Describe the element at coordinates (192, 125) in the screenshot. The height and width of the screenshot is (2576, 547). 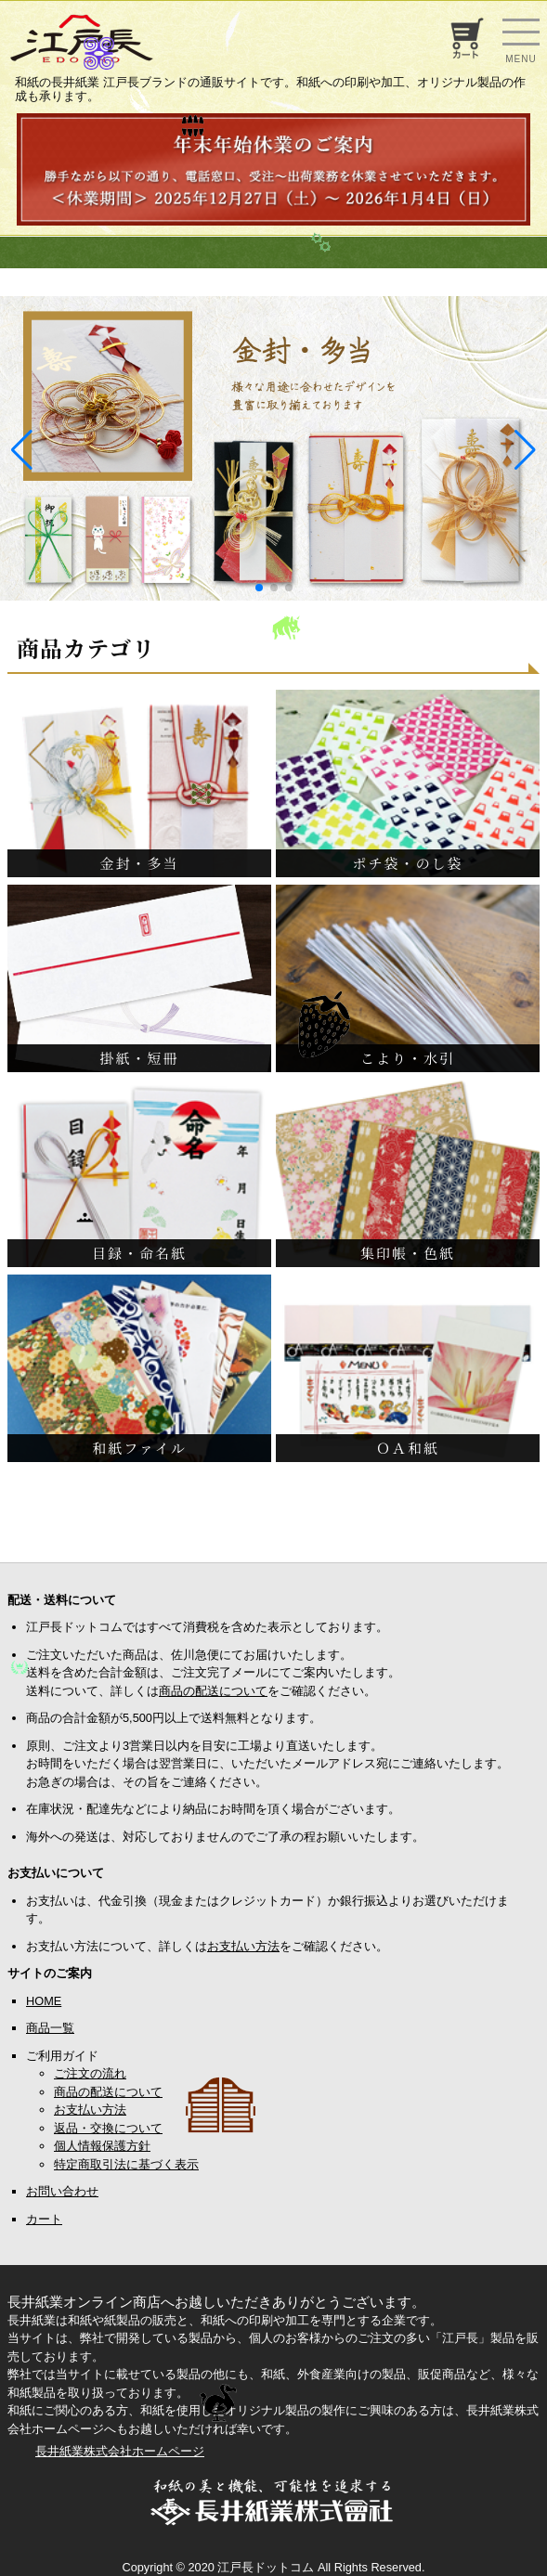
I see `view dental health or teeth information` at that location.